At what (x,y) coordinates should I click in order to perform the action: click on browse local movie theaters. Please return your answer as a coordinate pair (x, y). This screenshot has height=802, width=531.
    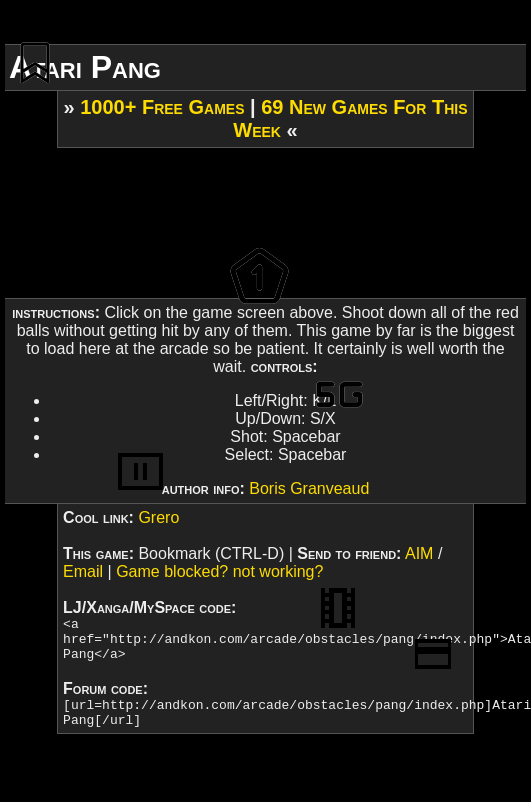
    Looking at the image, I should click on (338, 608).